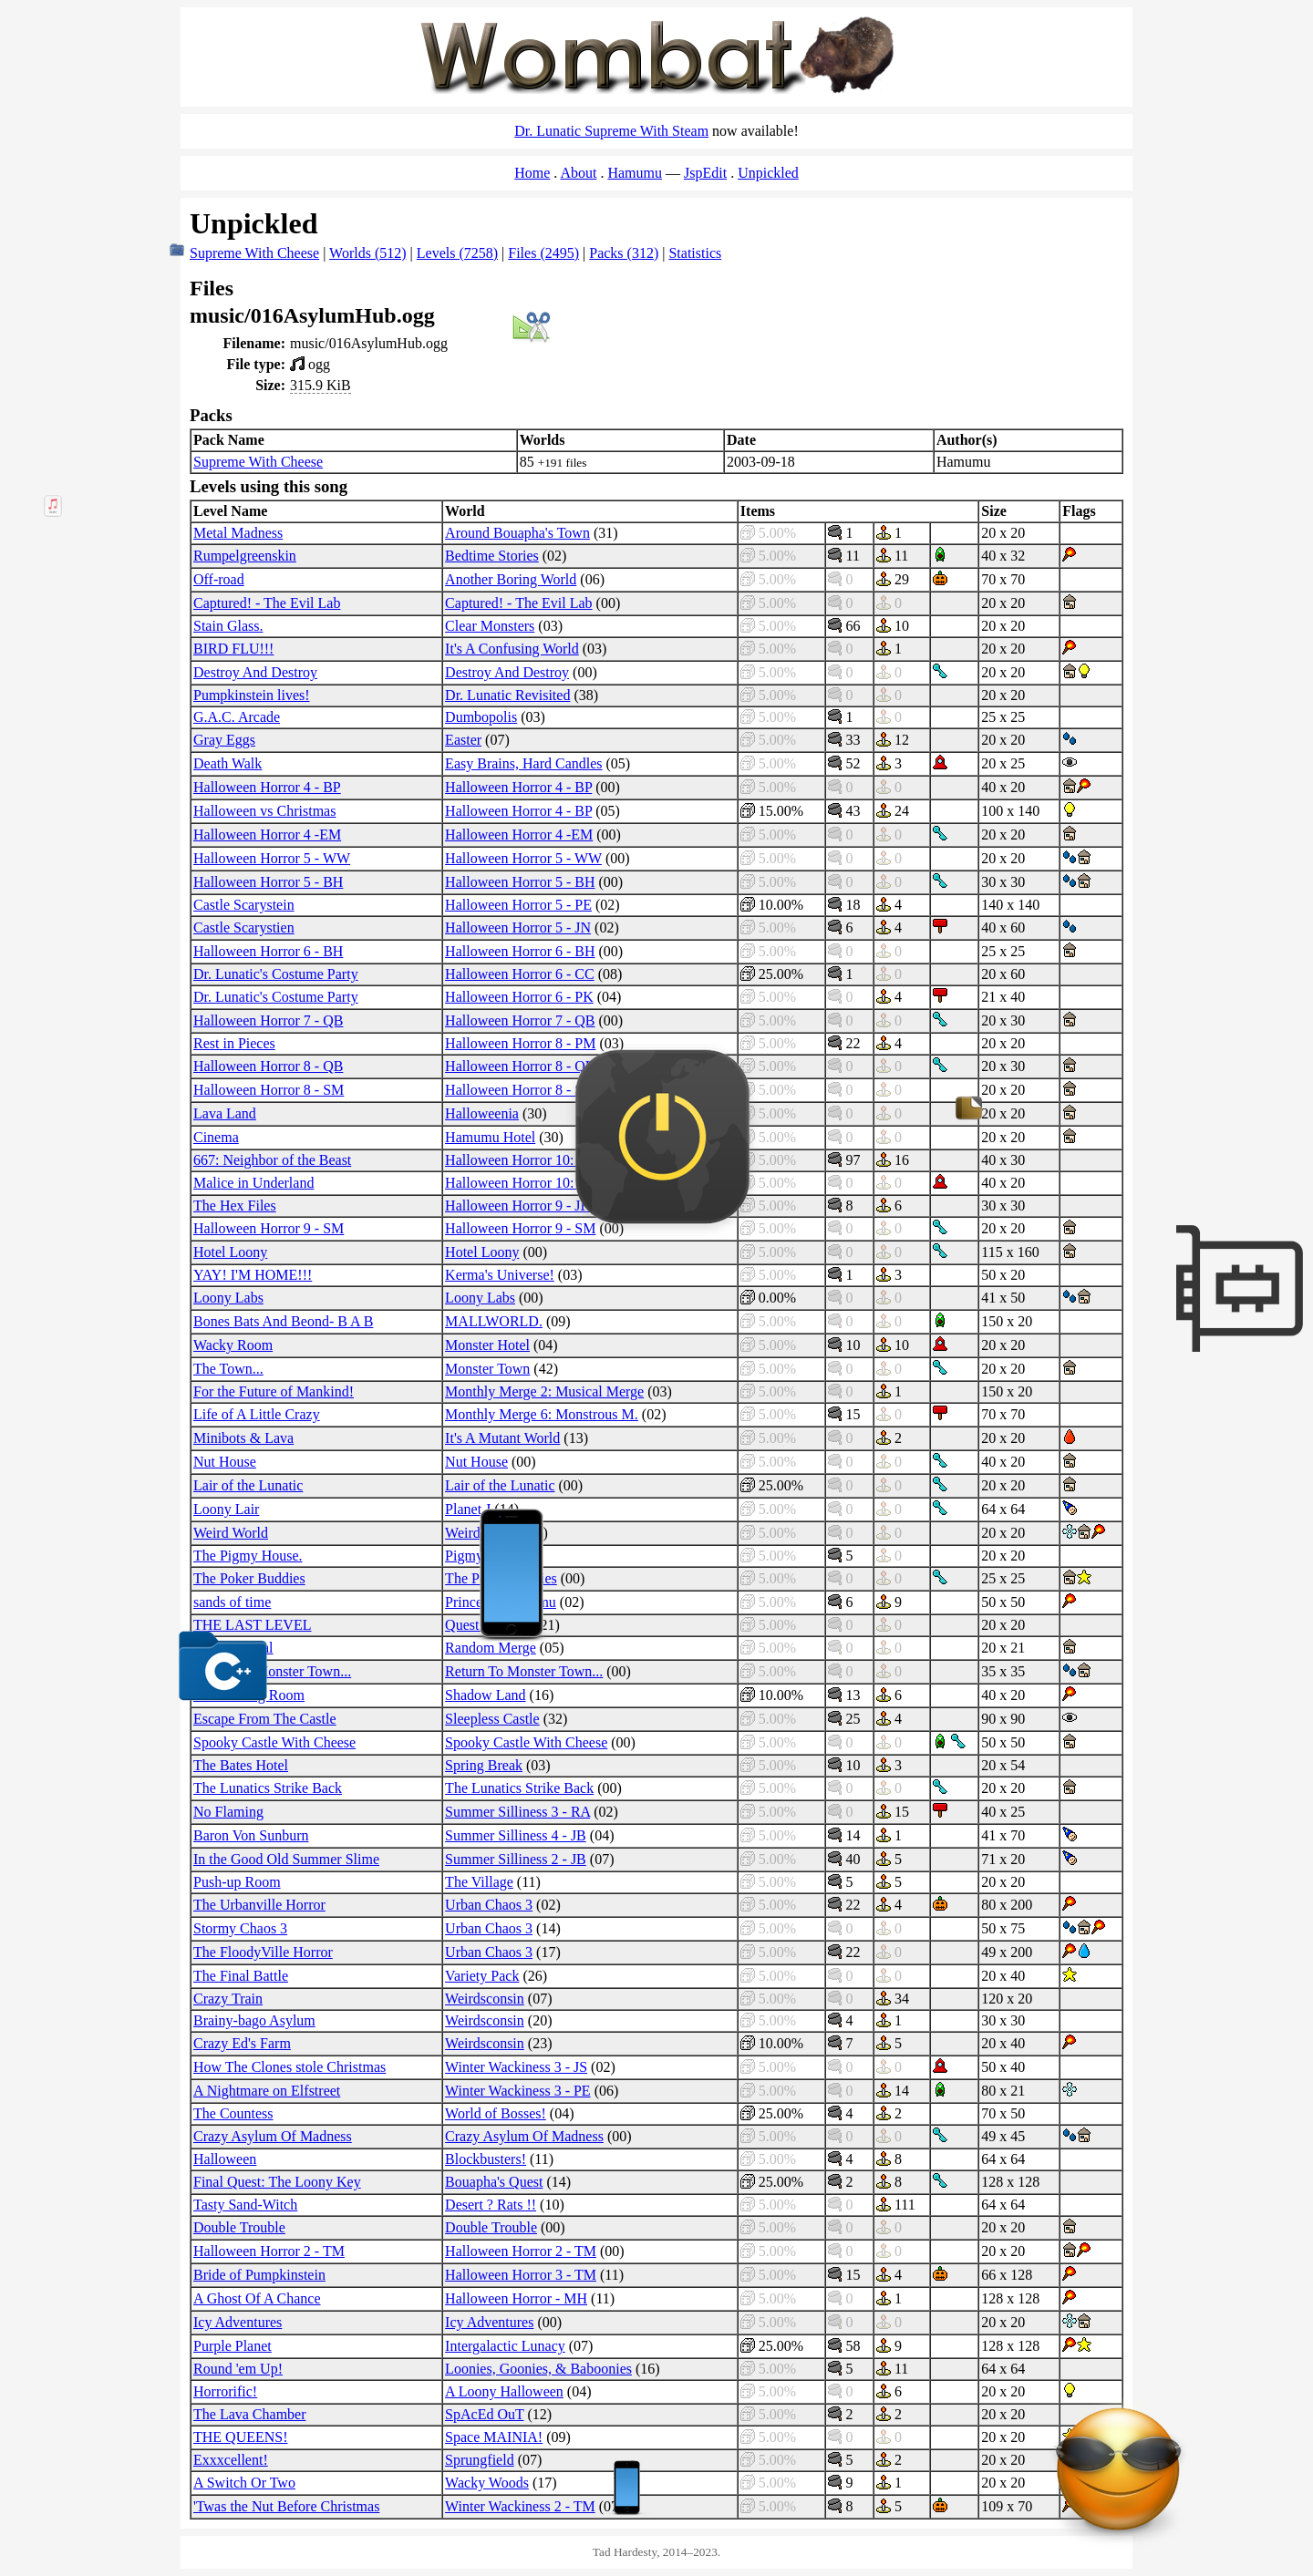 The image size is (1313, 2576). What do you see at coordinates (1119, 2475) in the screenshot?
I see `indicates a "cool" or confident mood in messaging` at bounding box center [1119, 2475].